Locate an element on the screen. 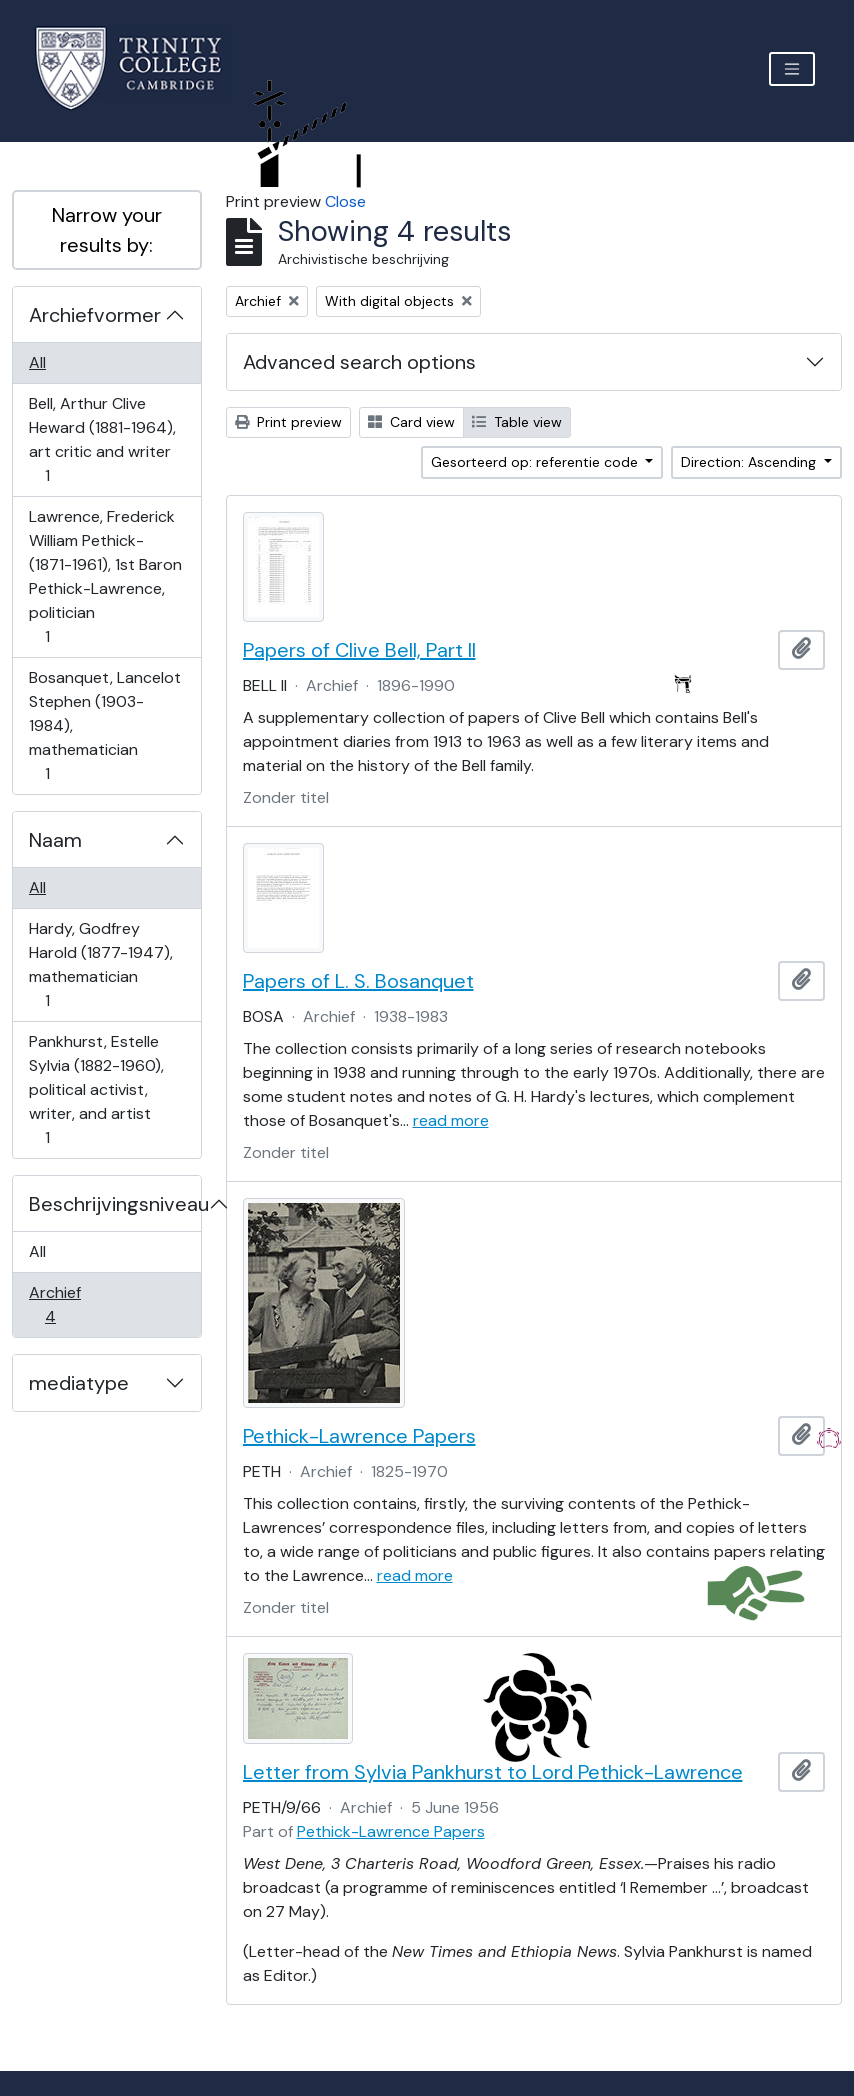 This screenshot has width=854, height=2096. scissors gesture in rock-paper-scissors game is located at coordinates (757, 1587).